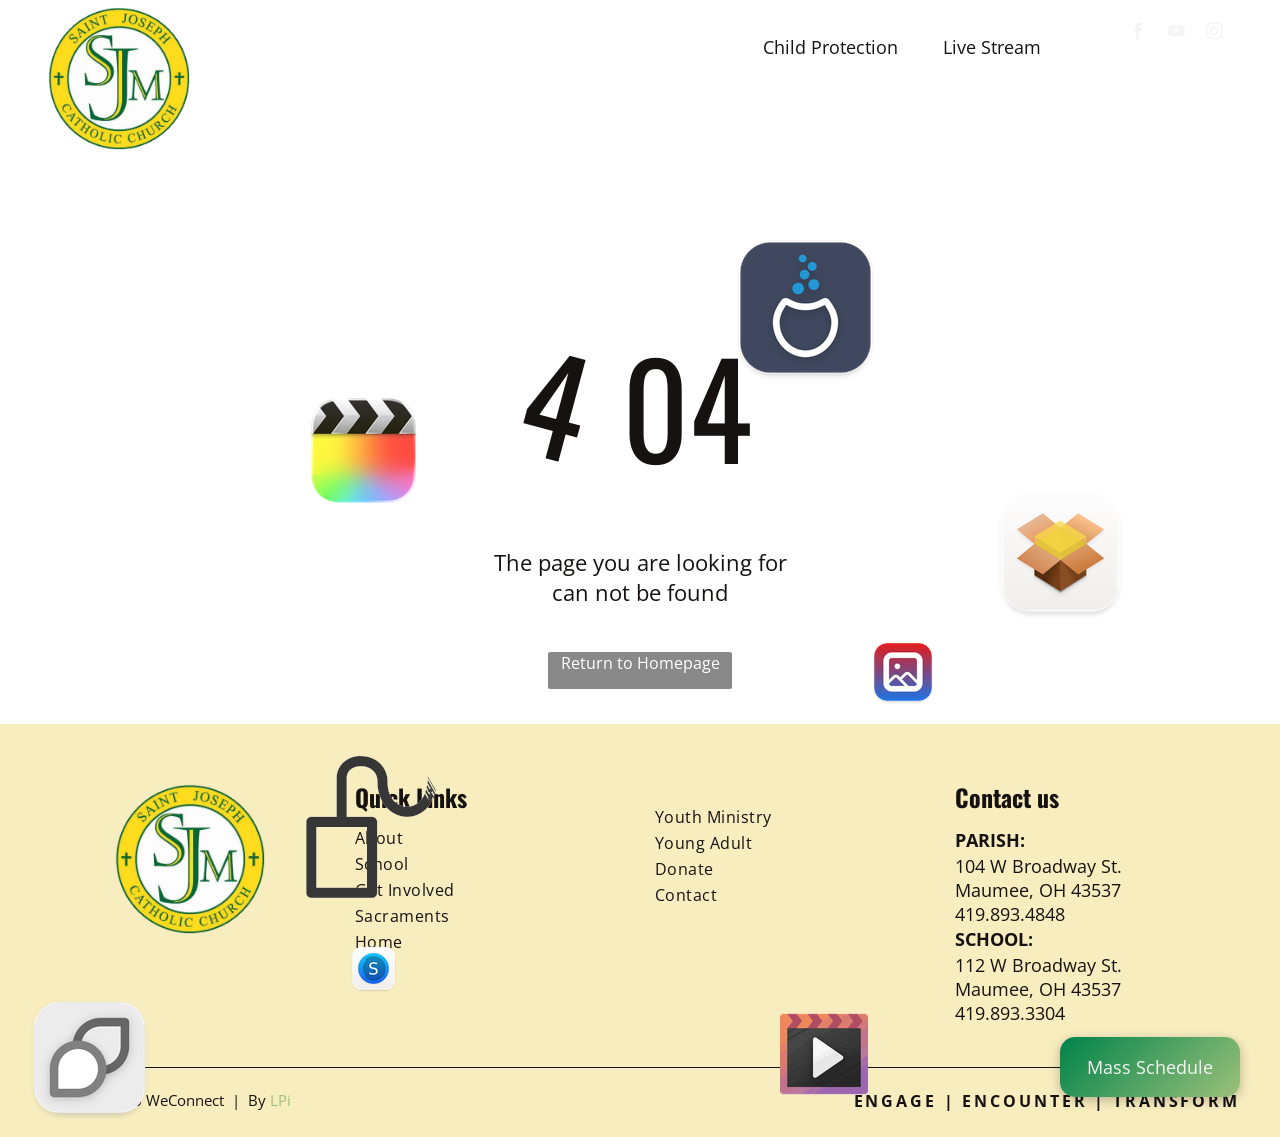 Image resolution: width=1280 pixels, height=1137 pixels. Describe the element at coordinates (363, 450) in the screenshot. I see `open vidcutter video editing app` at that location.